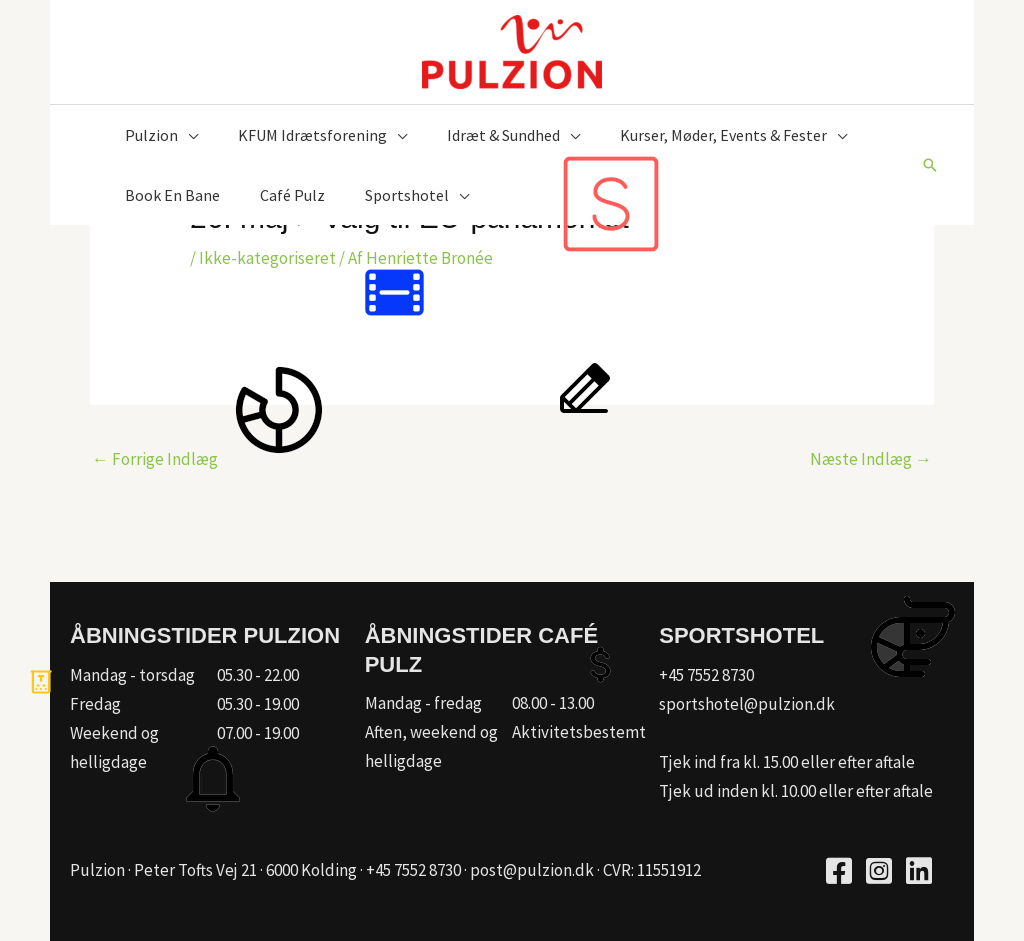 This screenshot has width=1024, height=941. What do you see at coordinates (394, 292) in the screenshot?
I see `access video or movie content` at bounding box center [394, 292].